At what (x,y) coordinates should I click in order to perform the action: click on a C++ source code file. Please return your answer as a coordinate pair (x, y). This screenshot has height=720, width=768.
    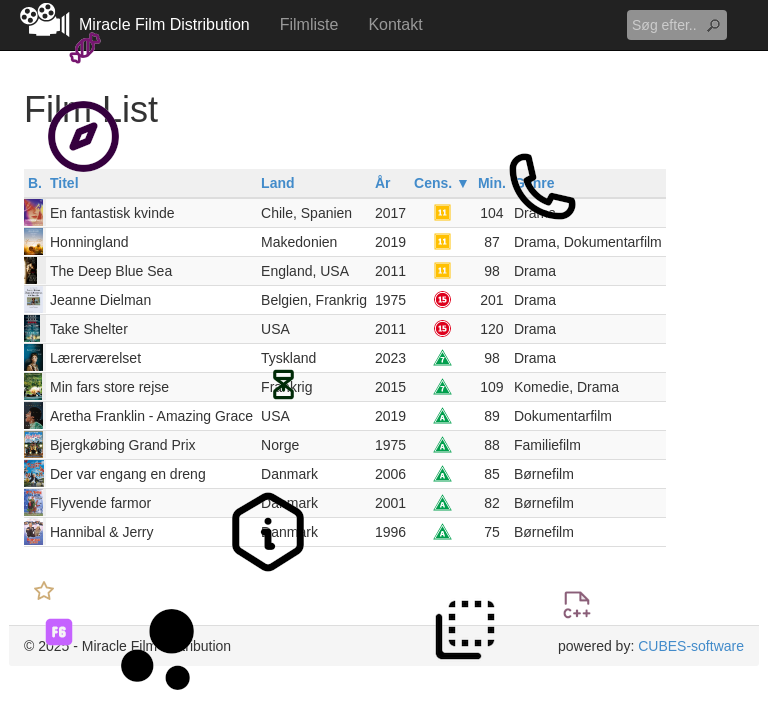
    Looking at the image, I should click on (577, 606).